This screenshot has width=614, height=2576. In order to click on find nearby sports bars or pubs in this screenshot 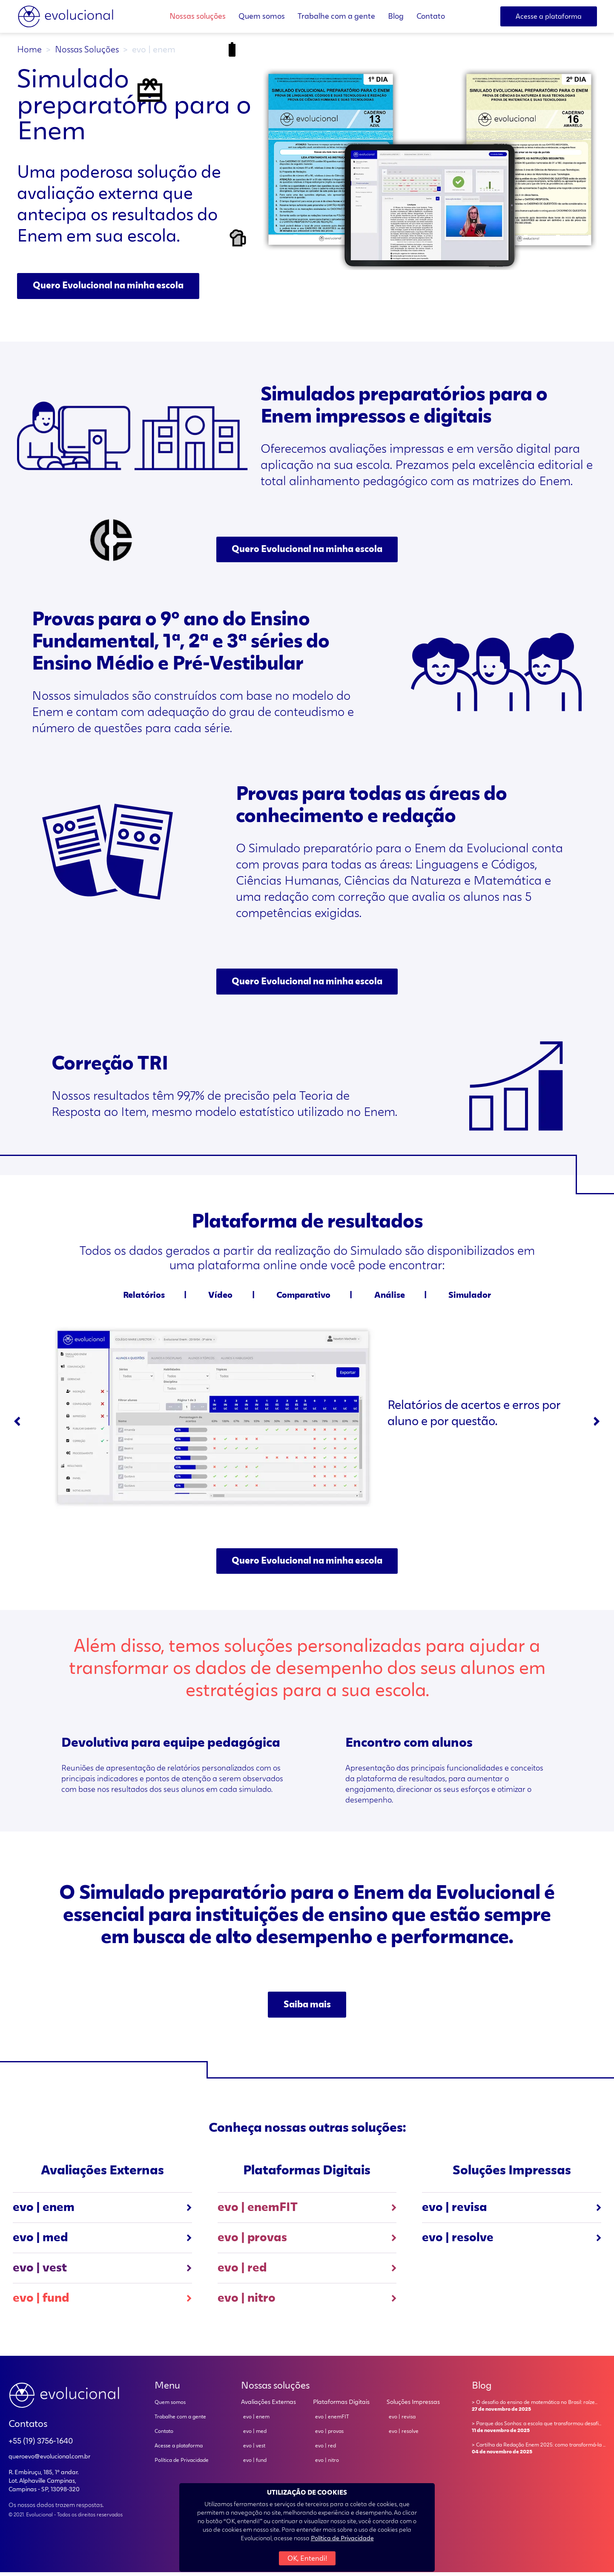, I will do `click(238, 238)`.